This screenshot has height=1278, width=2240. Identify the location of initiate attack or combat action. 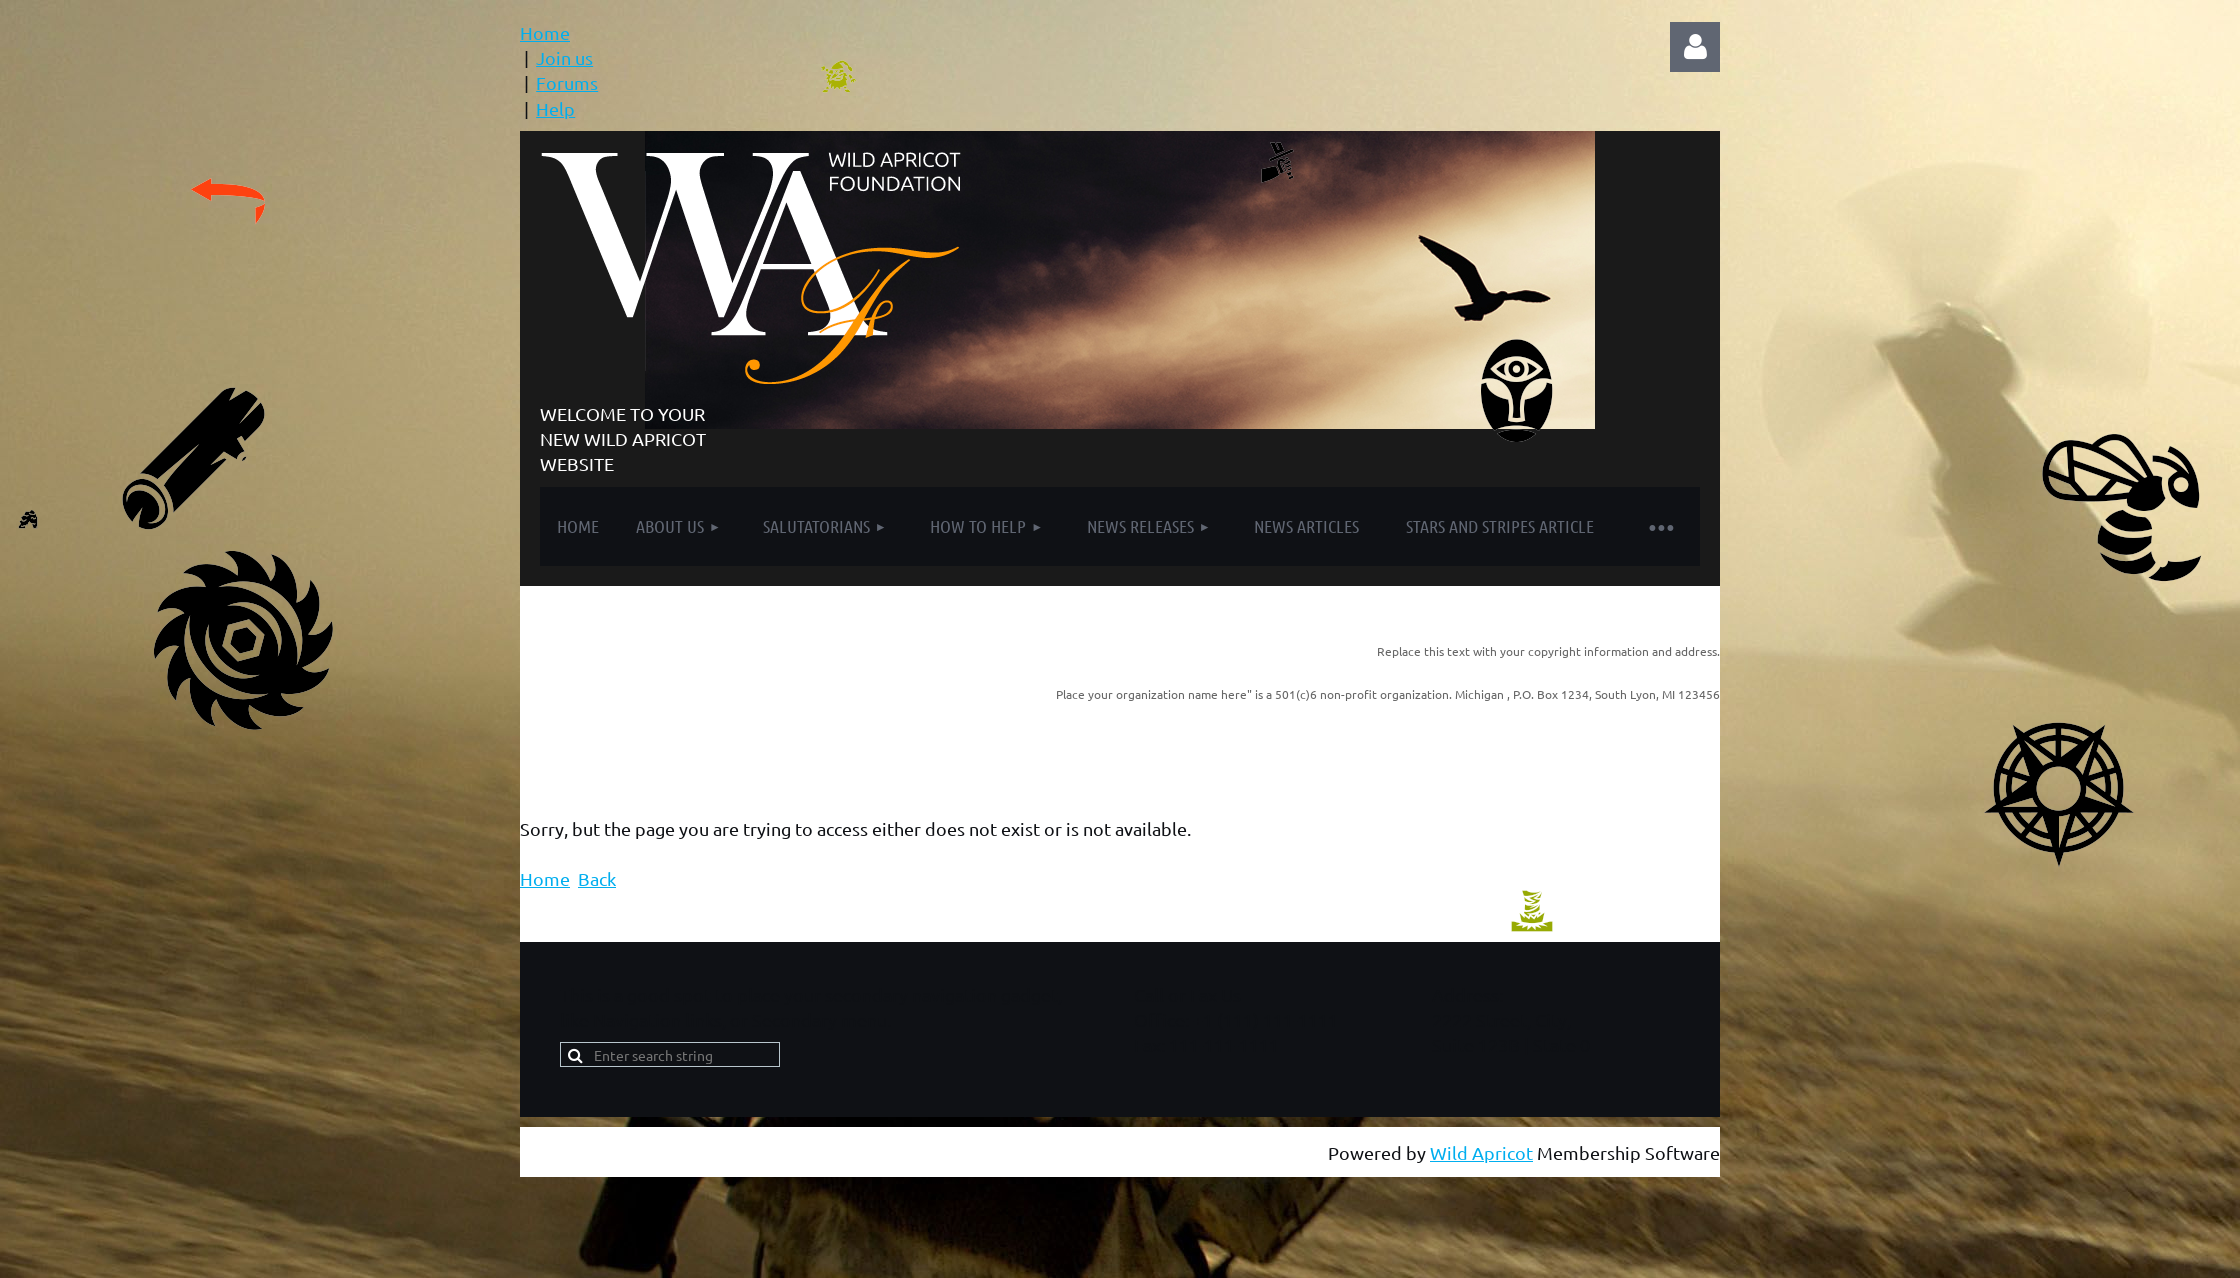
(1281, 162).